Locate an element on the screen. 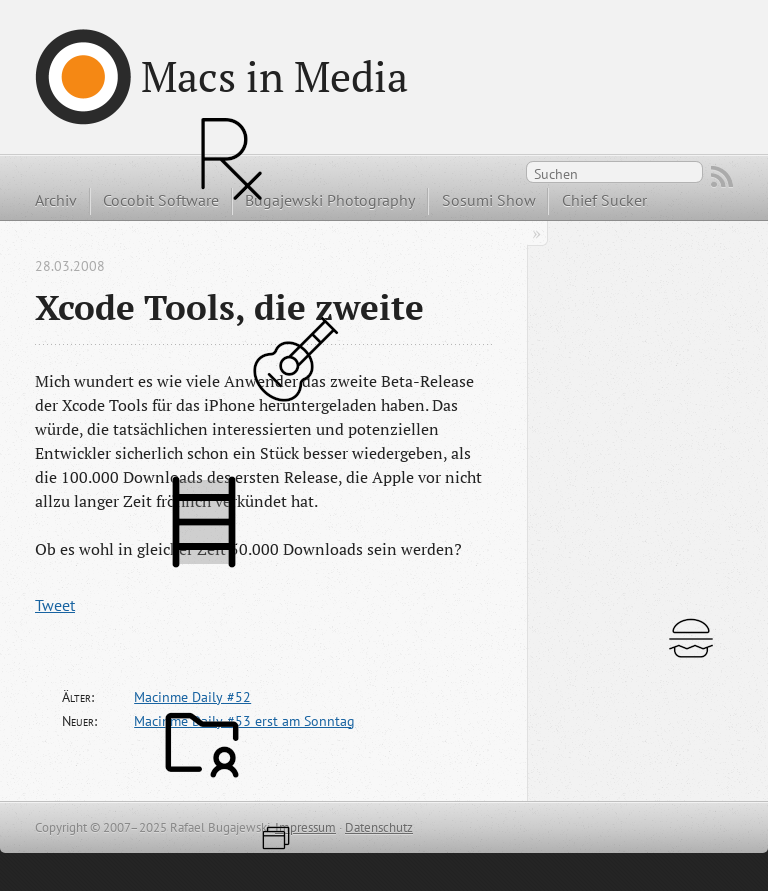 The height and width of the screenshot is (891, 768). open navigation menu is located at coordinates (691, 639).